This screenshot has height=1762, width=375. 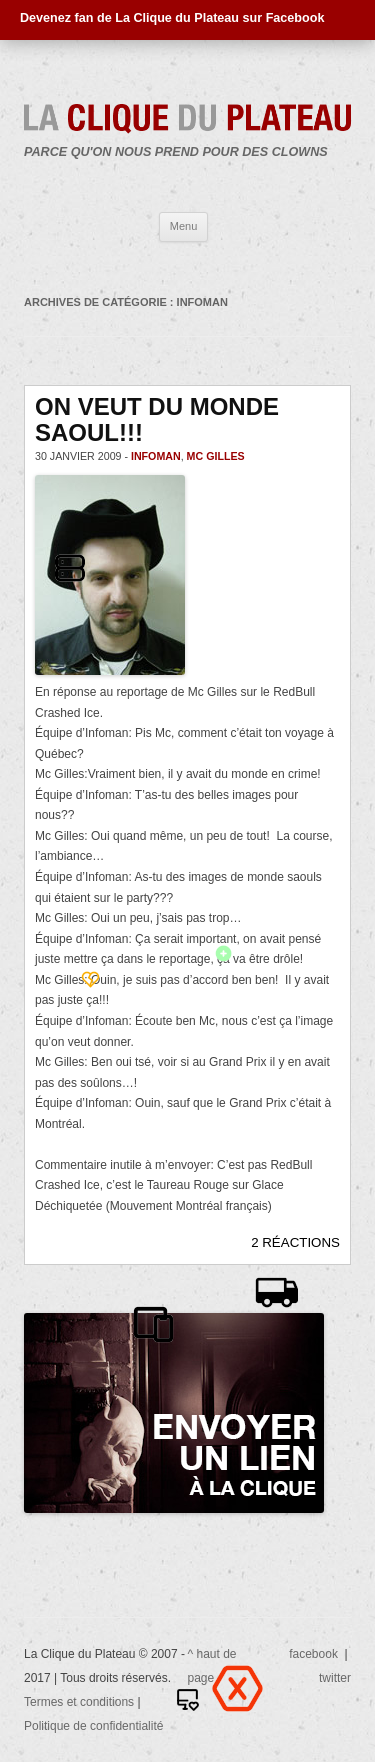 I want to click on xamarin development platform logo, so click(x=237, y=1688).